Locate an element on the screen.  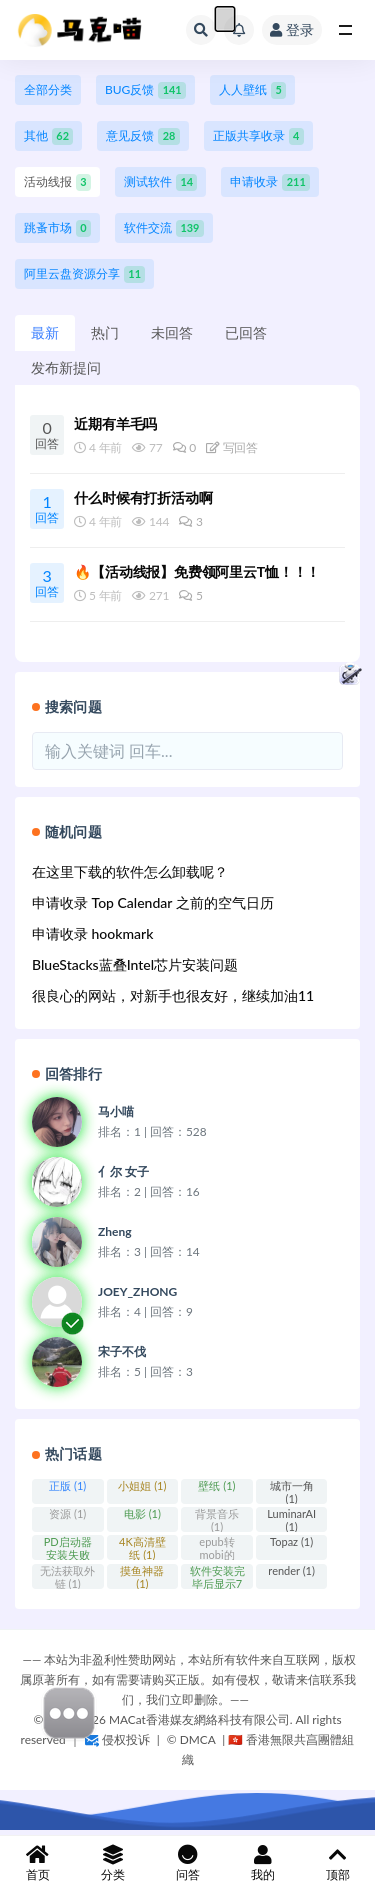
indicates file is fully synced with Insync cloud storage is located at coordinates (72, 1323).